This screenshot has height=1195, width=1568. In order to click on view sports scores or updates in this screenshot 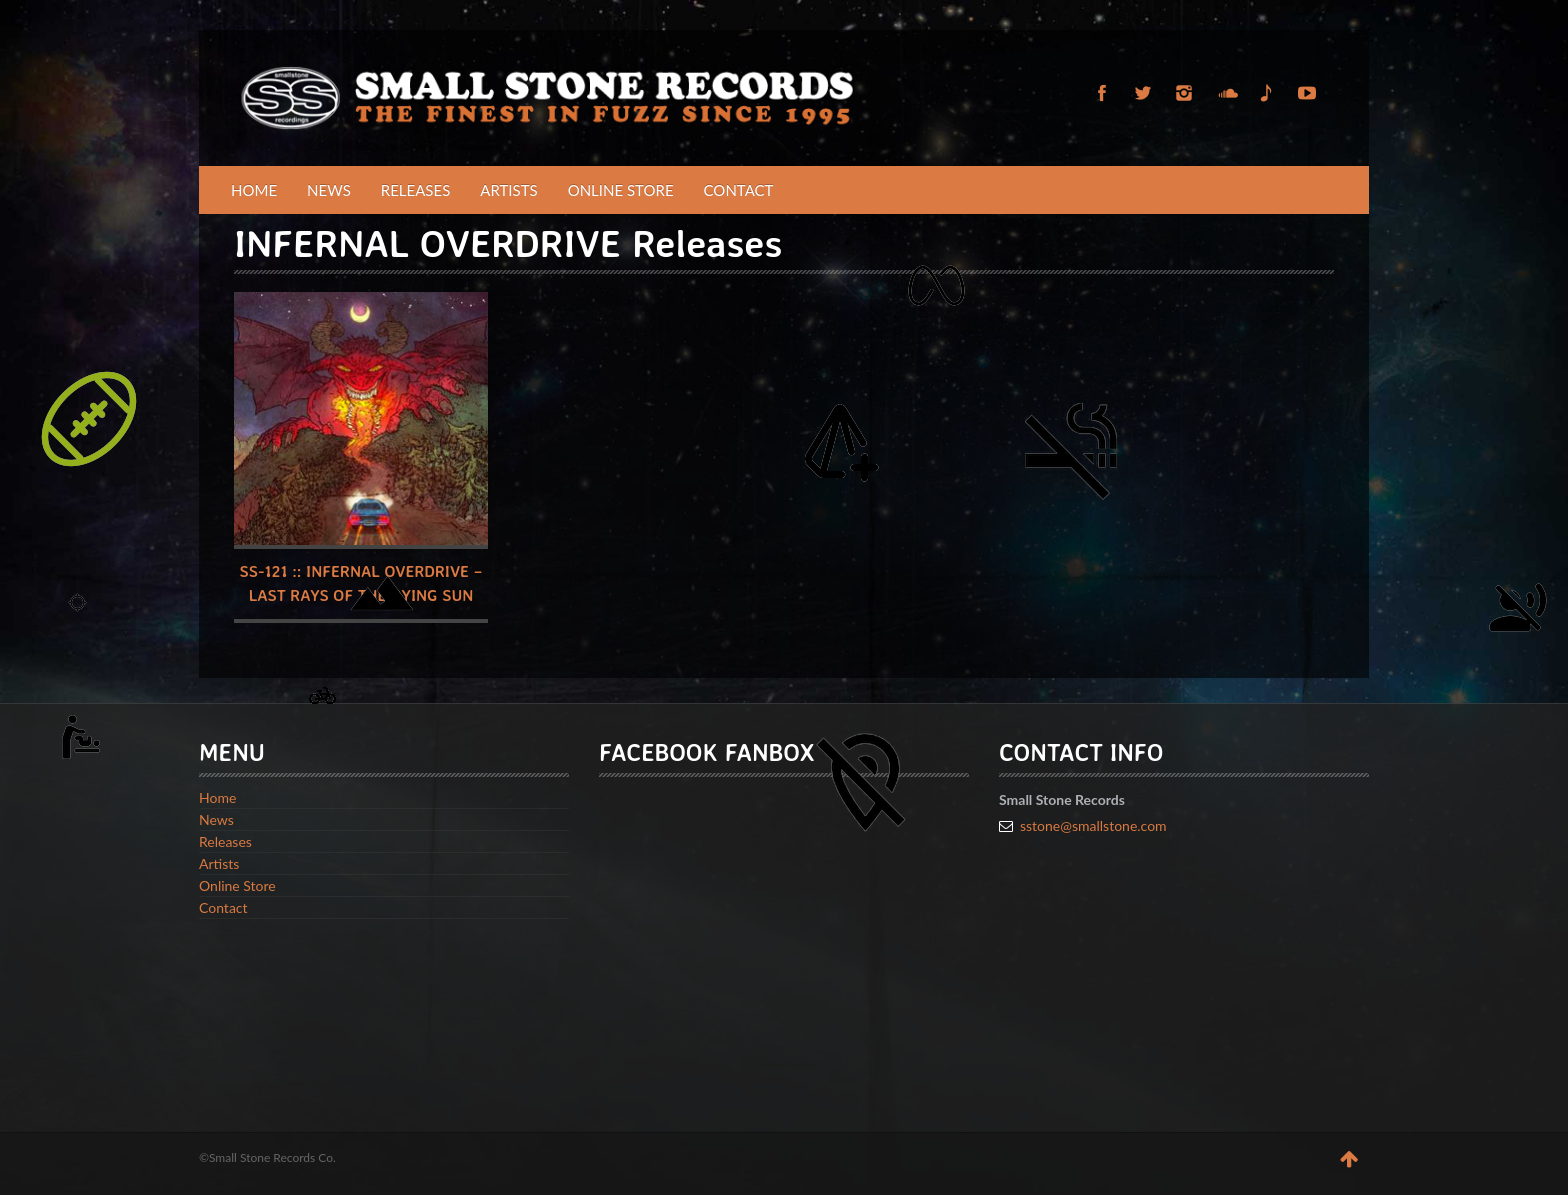, I will do `click(89, 419)`.